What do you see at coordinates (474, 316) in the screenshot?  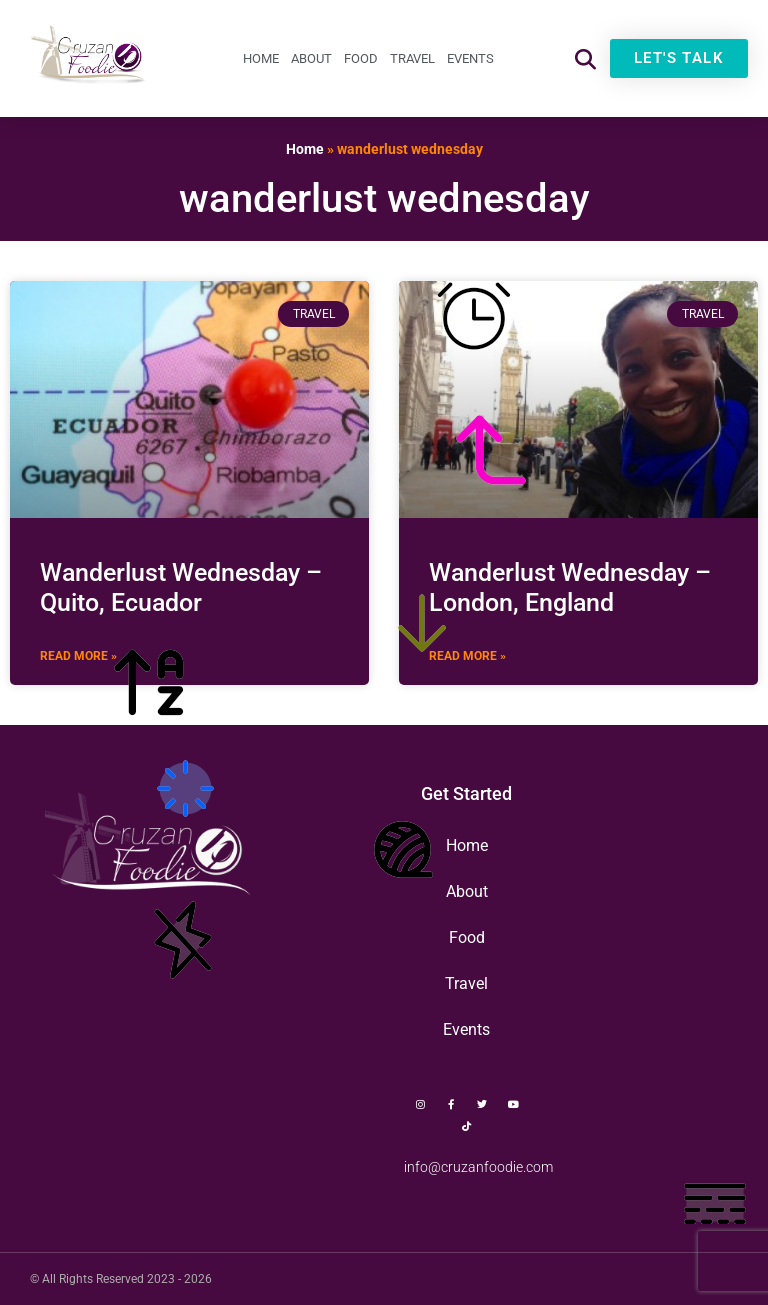 I see `set or manage alarms` at bounding box center [474, 316].